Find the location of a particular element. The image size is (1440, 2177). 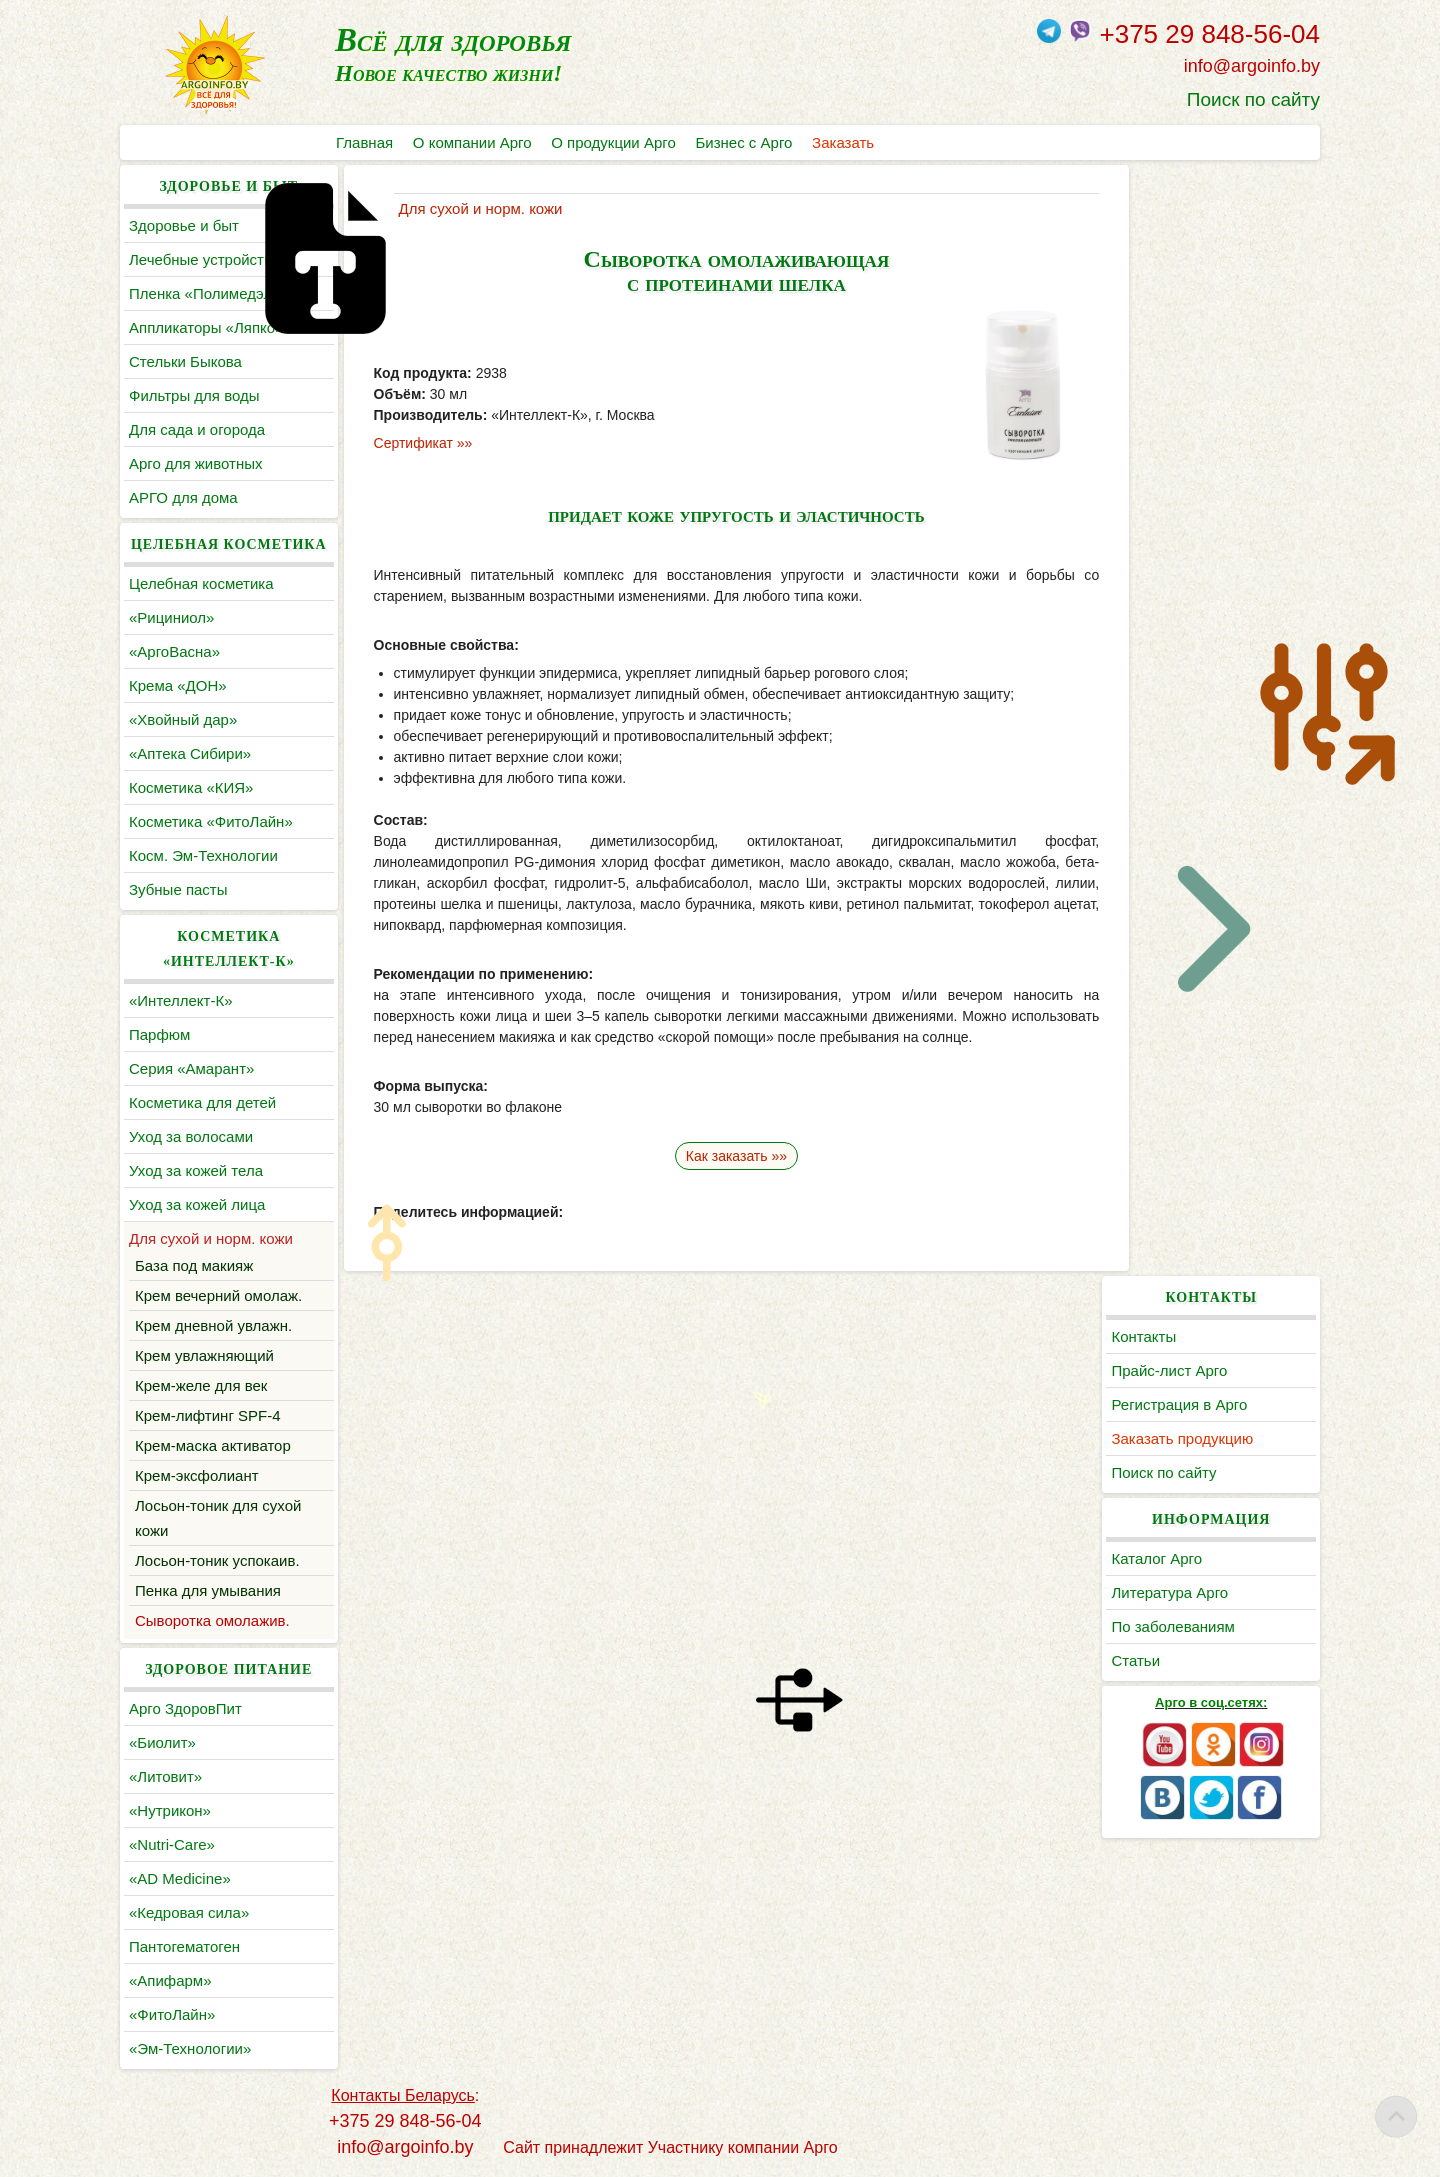

connect a usb device is located at coordinates (800, 1700).